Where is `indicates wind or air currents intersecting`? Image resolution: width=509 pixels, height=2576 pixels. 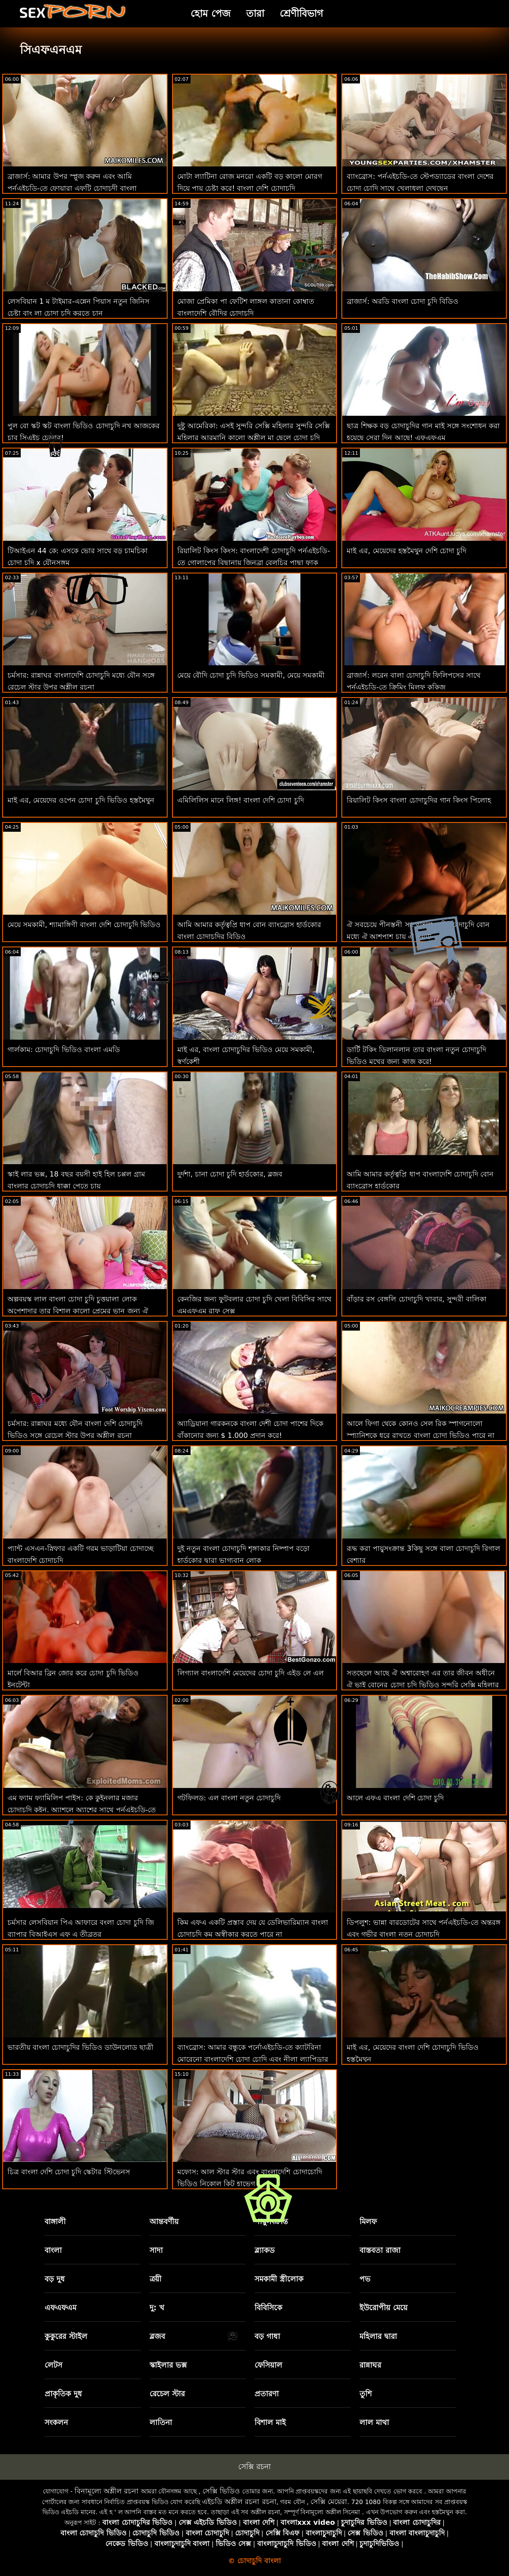
indicates wind or air currents intersecting is located at coordinates (320, 1007).